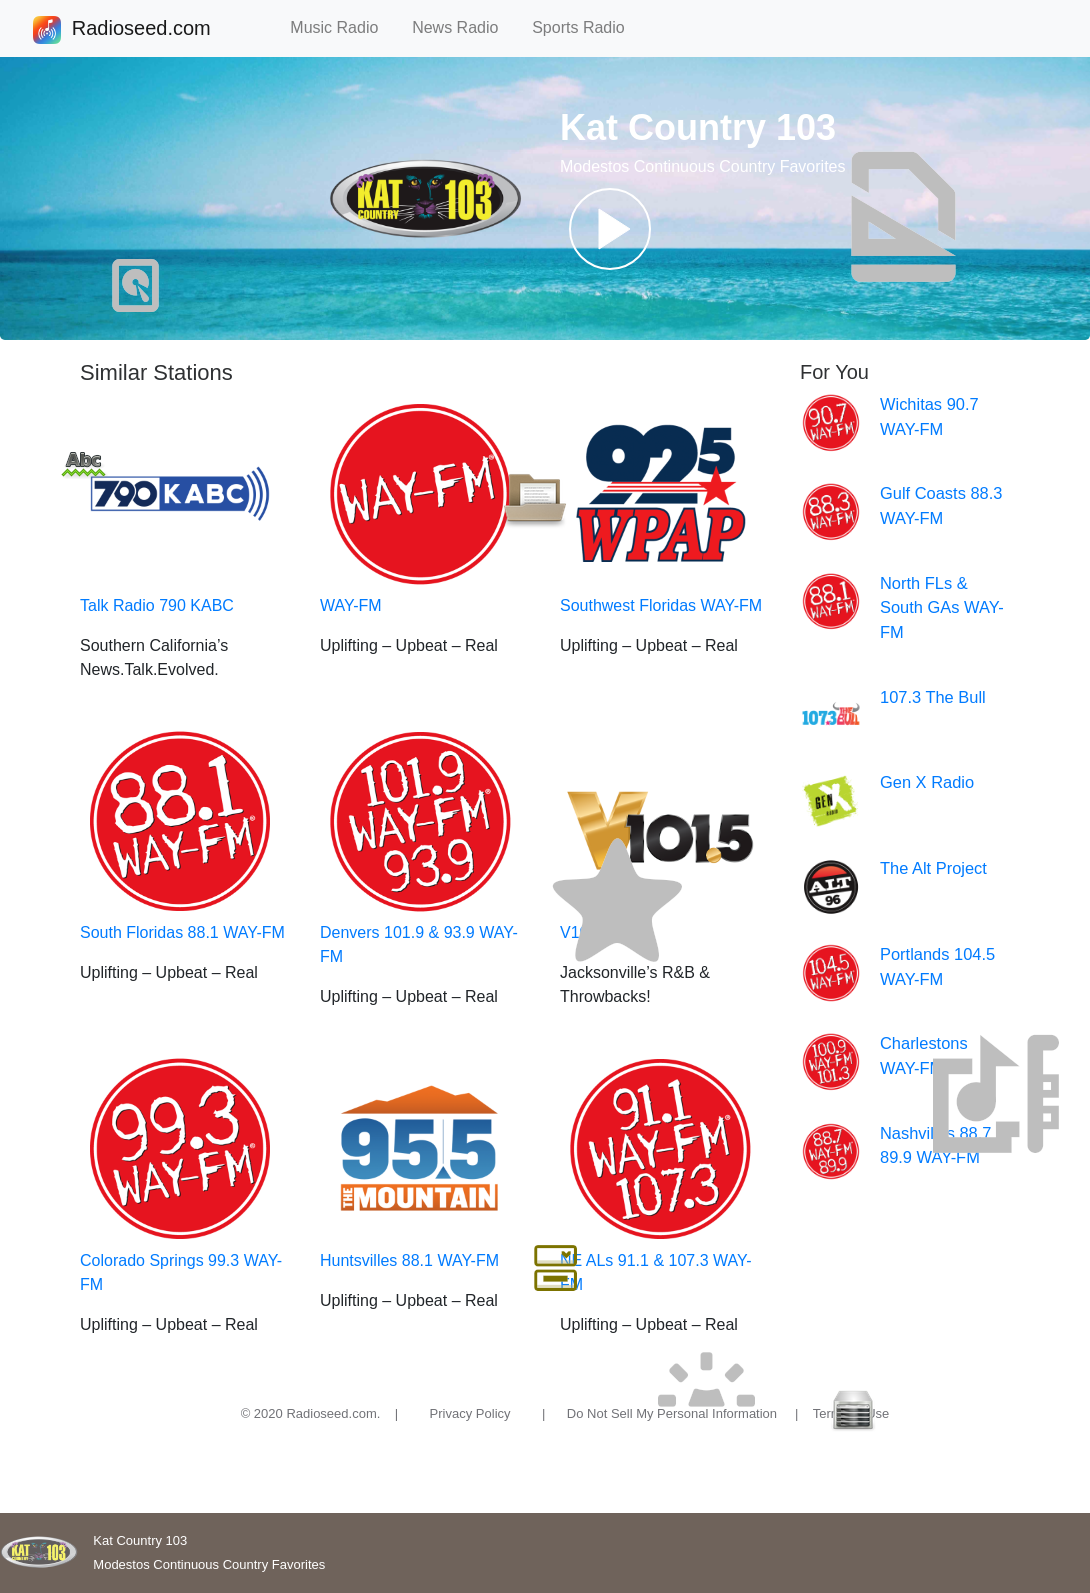 The width and height of the screenshot is (1090, 1593). What do you see at coordinates (84, 465) in the screenshot?
I see `check spelling in document` at bounding box center [84, 465].